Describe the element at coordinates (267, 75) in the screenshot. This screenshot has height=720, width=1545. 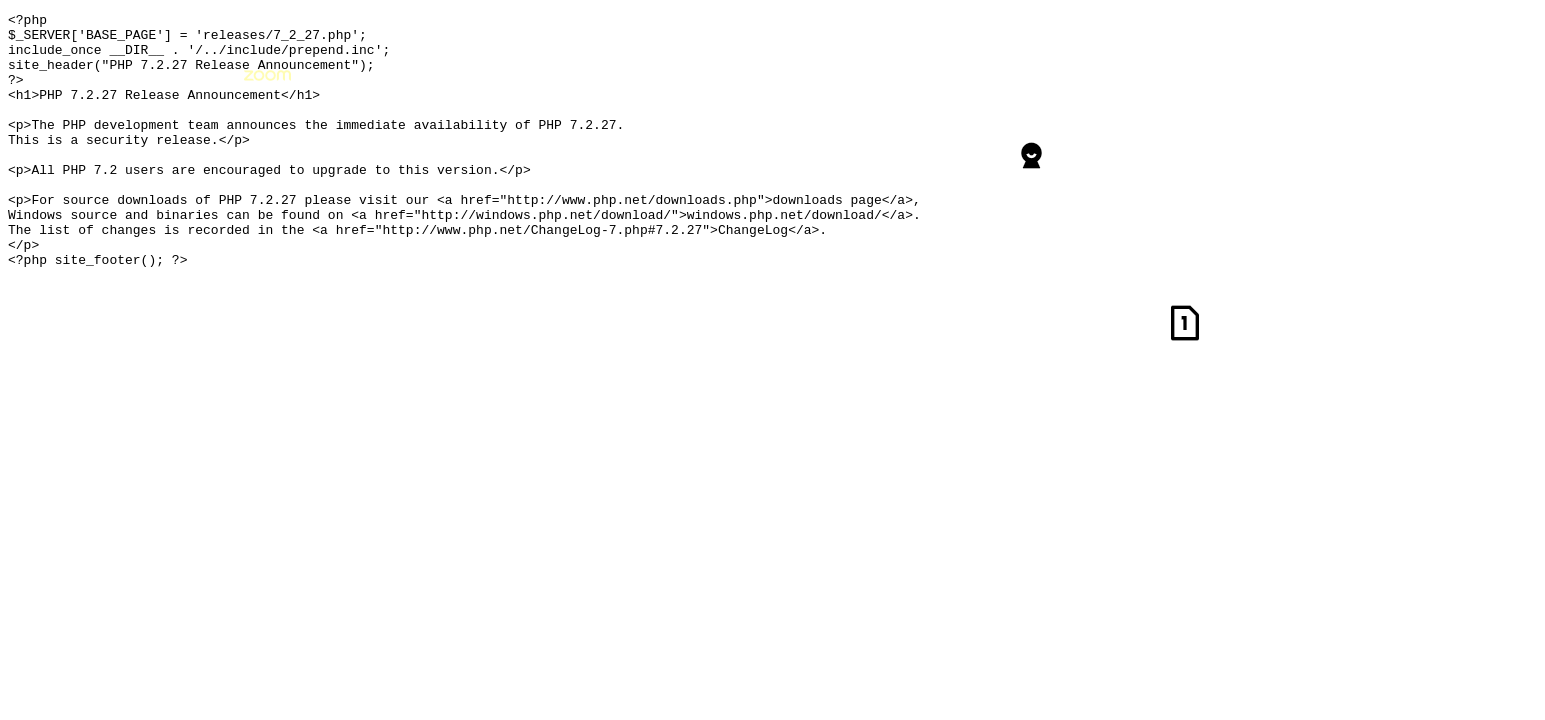
I see `open Zoom video conferencing app` at that location.